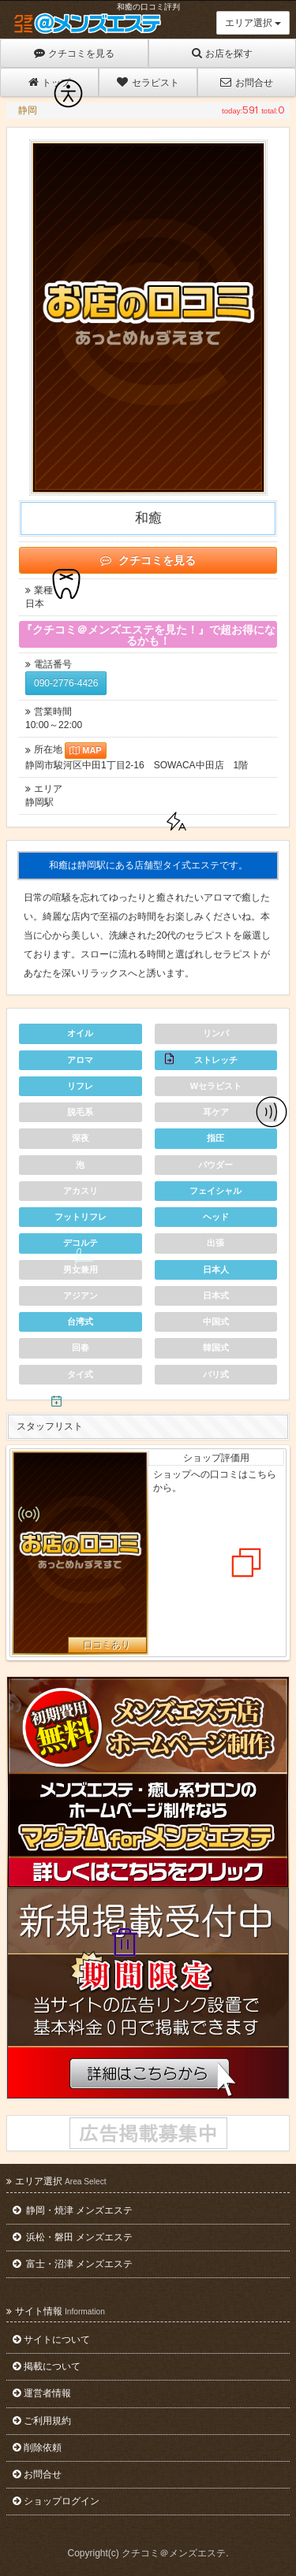  I want to click on start a live broadcast or stream, so click(28, 1514).